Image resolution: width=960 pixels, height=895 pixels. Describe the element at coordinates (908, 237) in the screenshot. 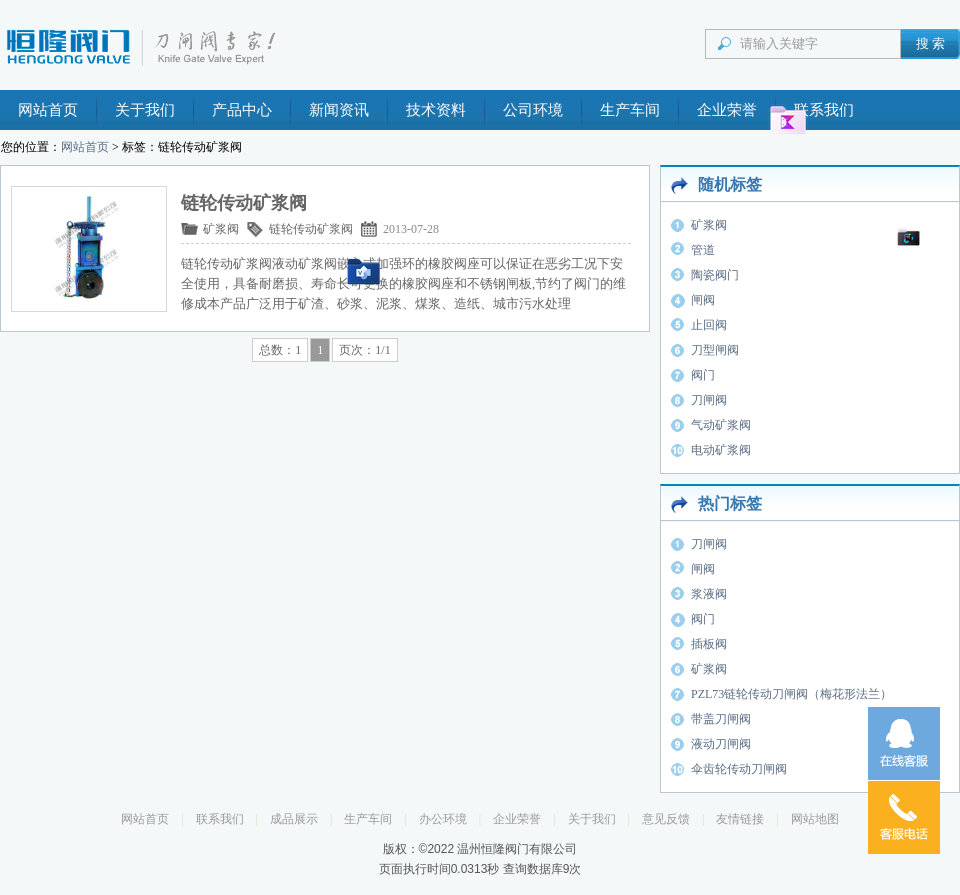

I see `open JetBrains TeamCity project folder` at that location.